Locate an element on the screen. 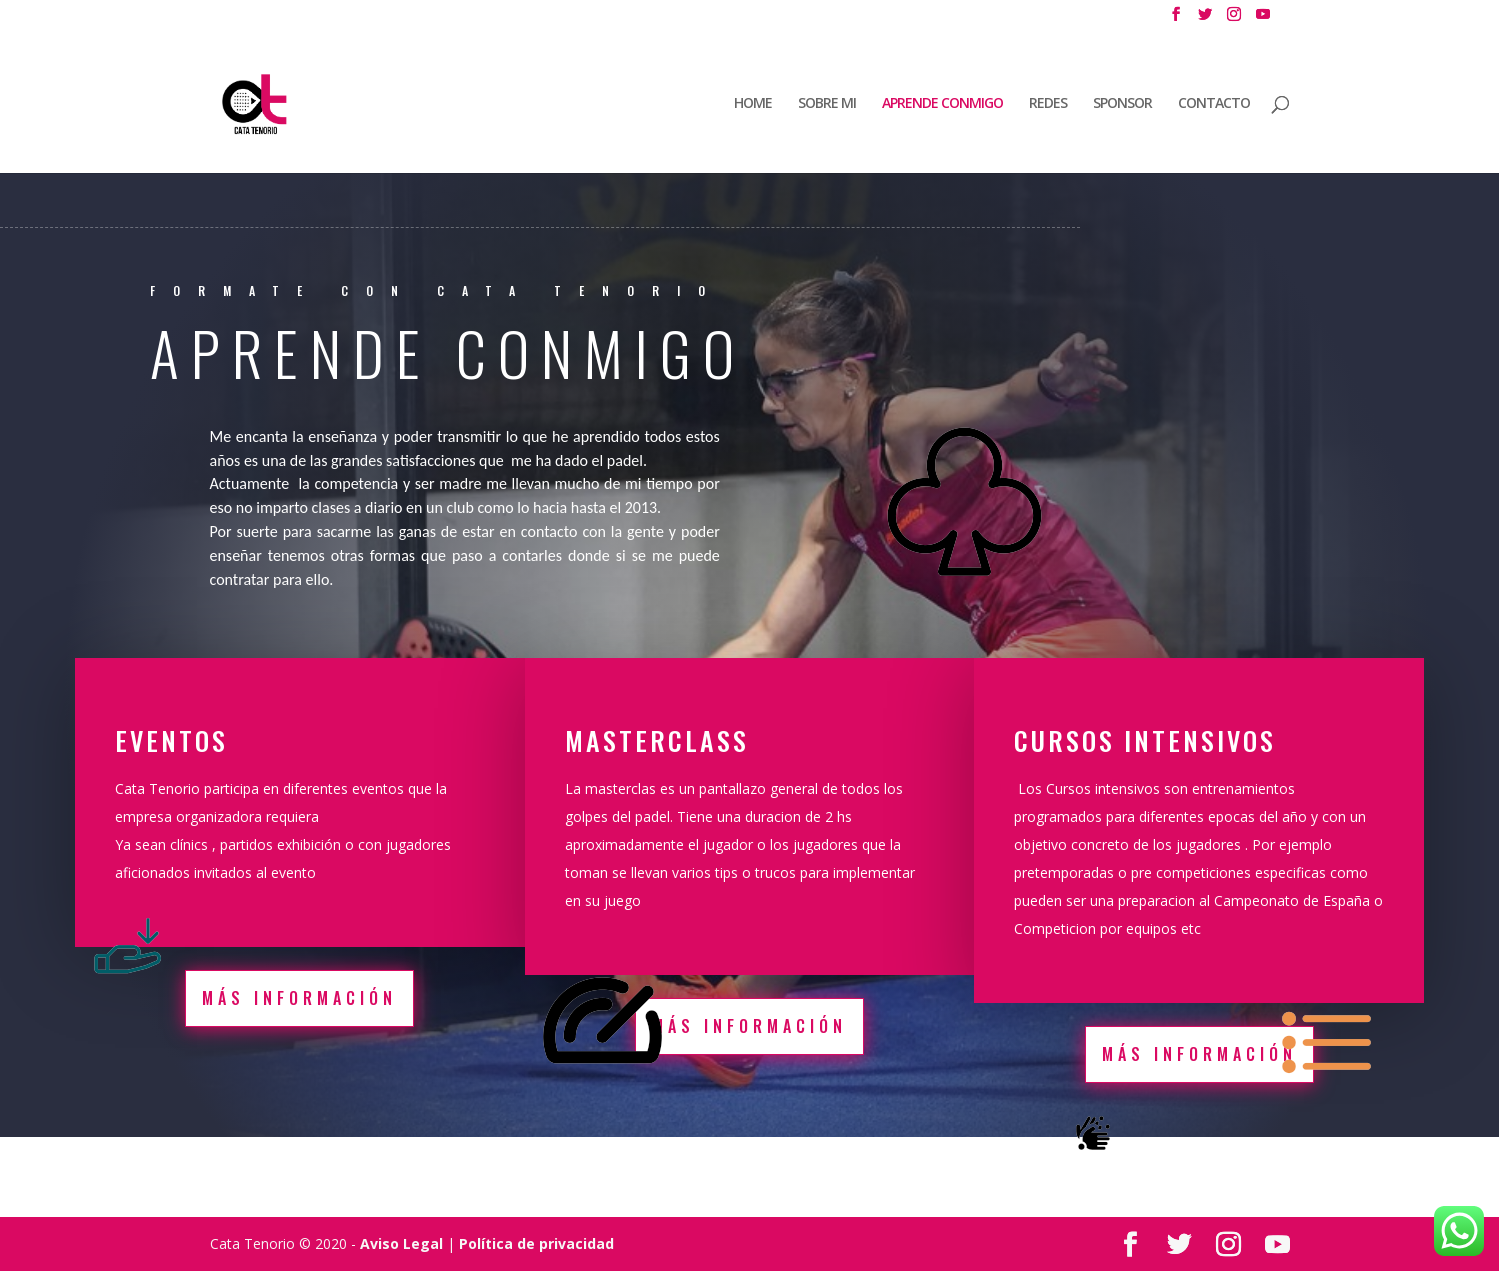 The height and width of the screenshot is (1271, 1499). indicates clubs suit in a card game is located at coordinates (964, 504).